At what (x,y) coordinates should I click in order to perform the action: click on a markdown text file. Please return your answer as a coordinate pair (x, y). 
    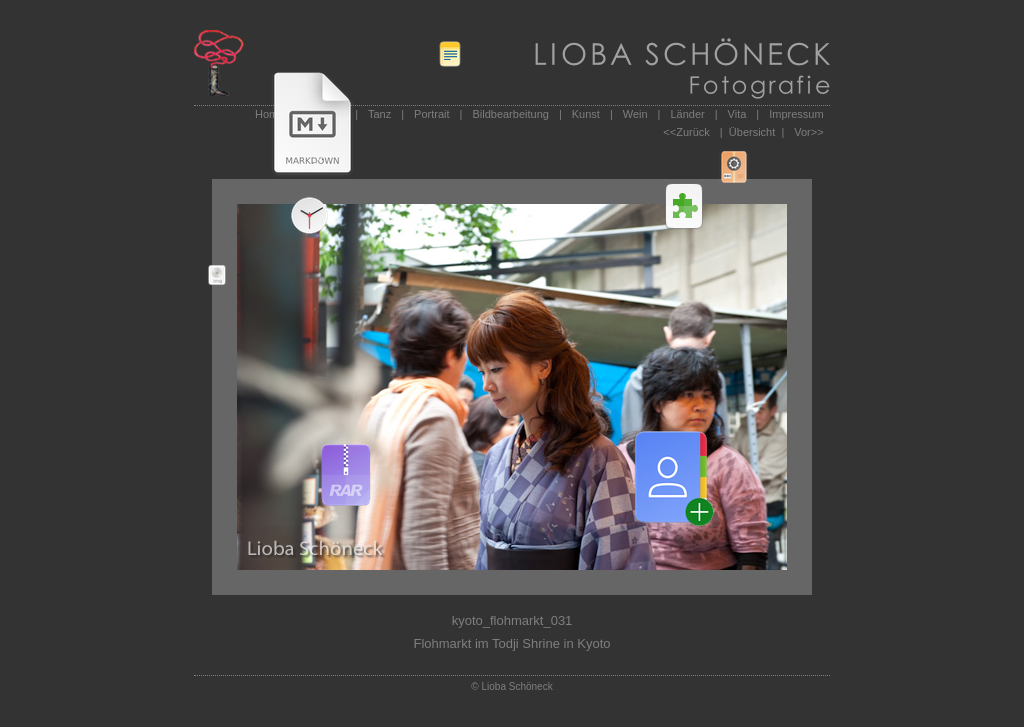
    Looking at the image, I should click on (312, 124).